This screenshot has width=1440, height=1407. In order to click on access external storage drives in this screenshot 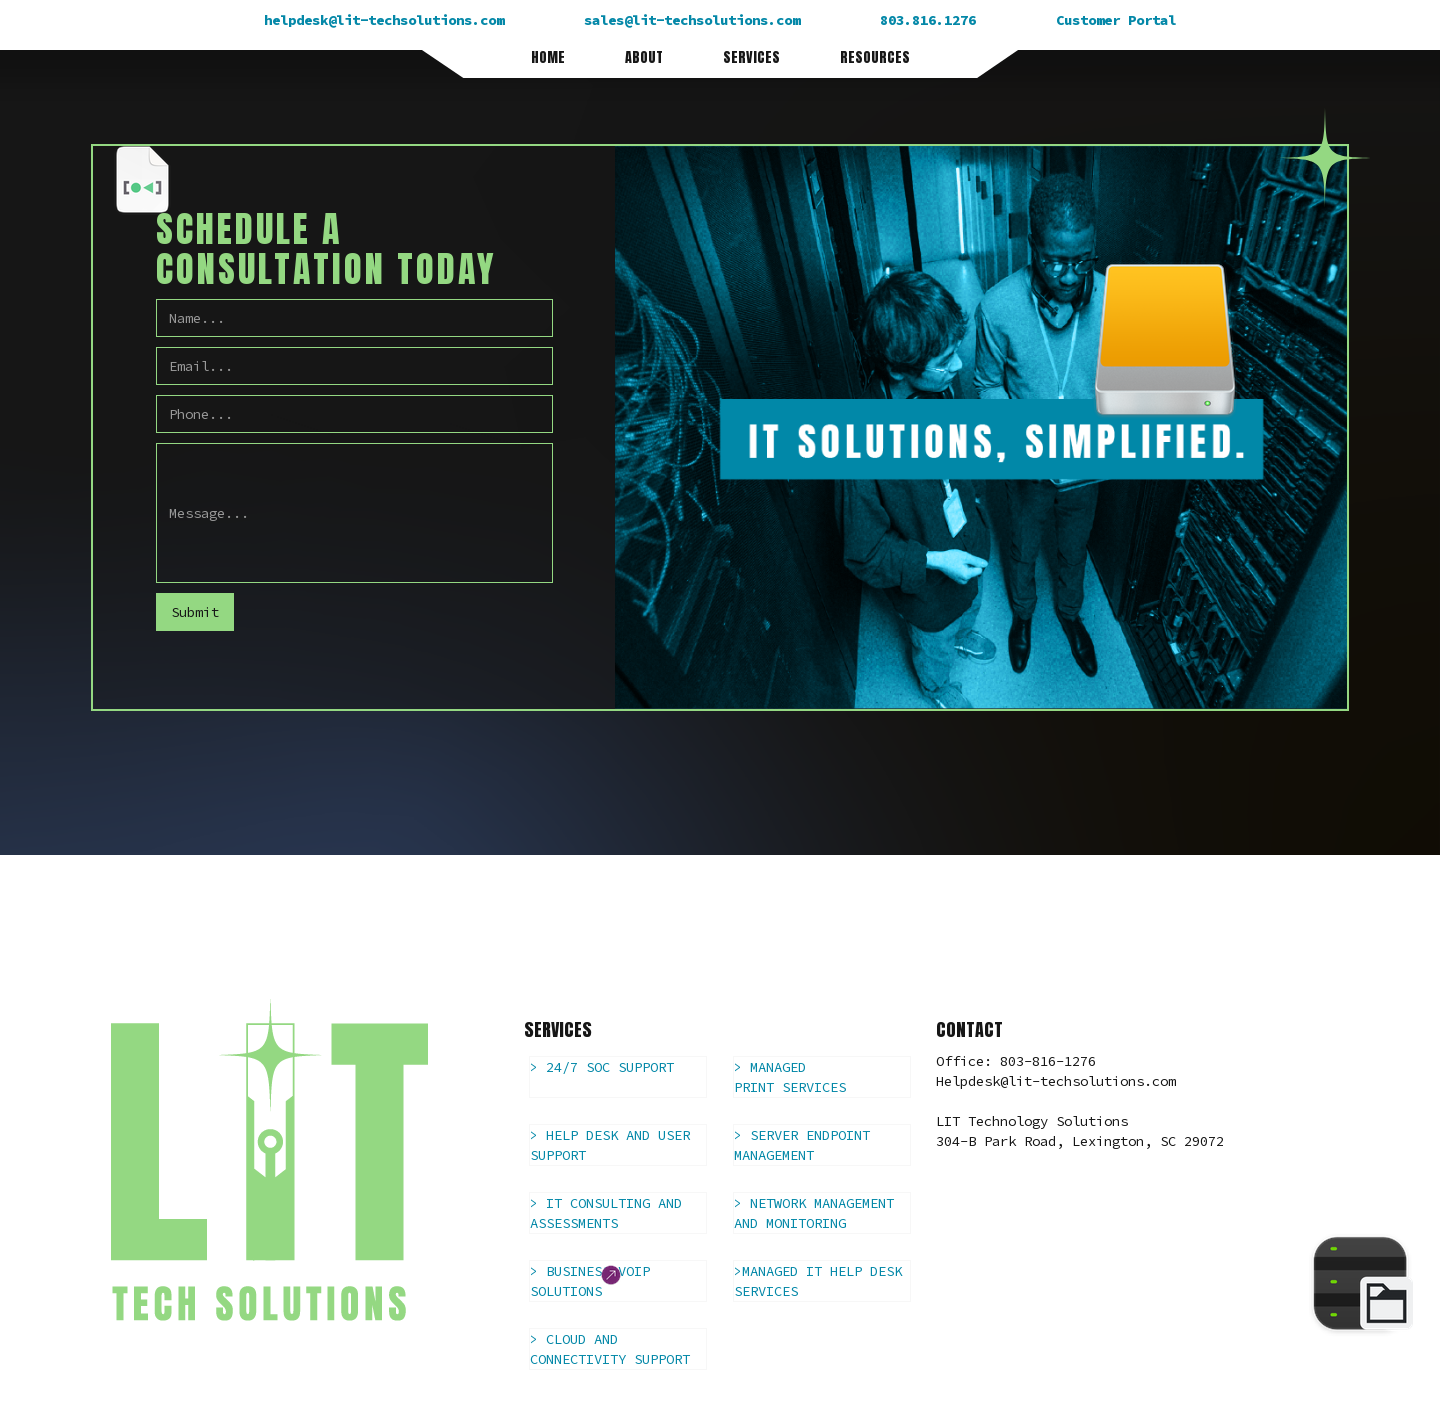, I will do `click(1165, 343)`.